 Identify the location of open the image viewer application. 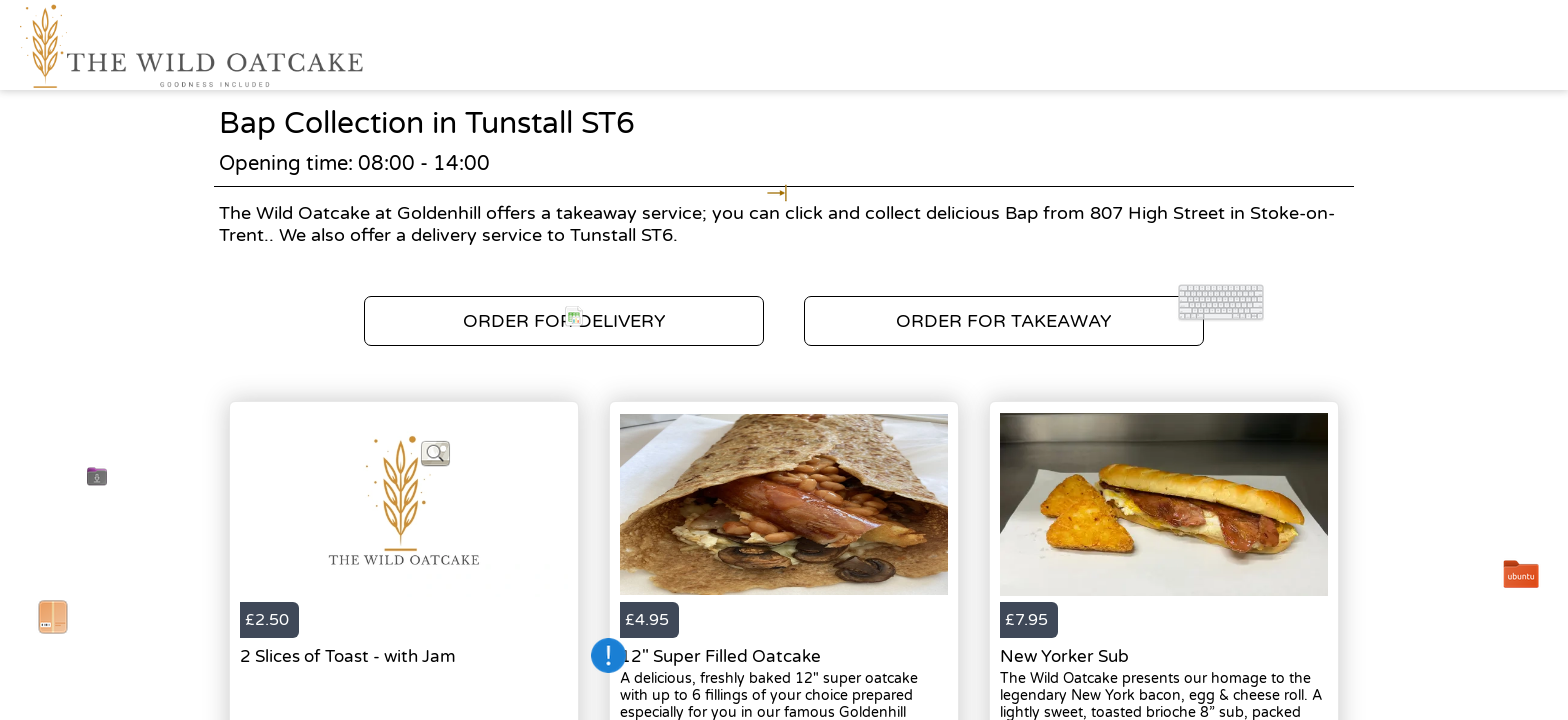
(435, 453).